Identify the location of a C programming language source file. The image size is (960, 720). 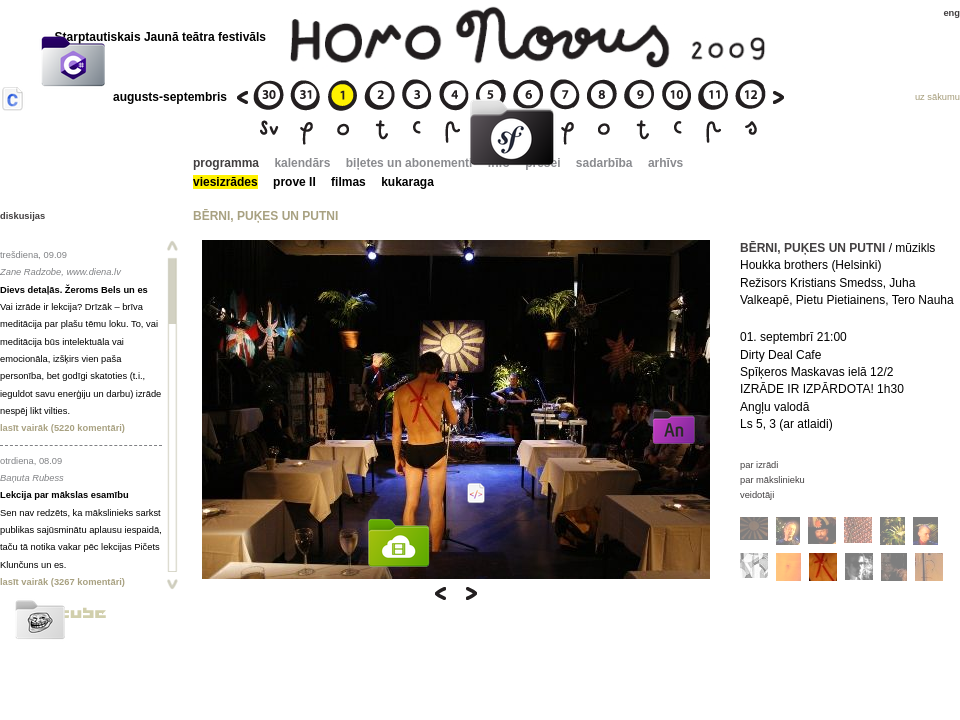
(12, 98).